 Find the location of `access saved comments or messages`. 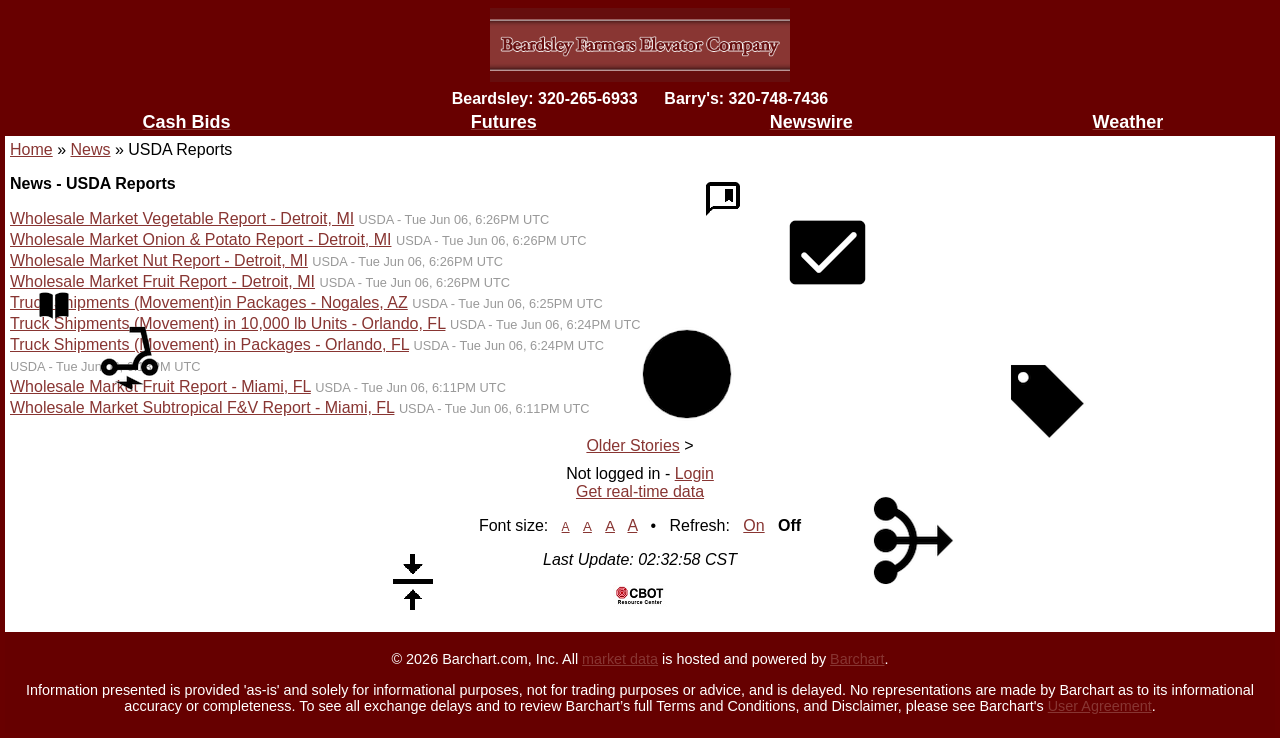

access saved comments or messages is located at coordinates (723, 199).